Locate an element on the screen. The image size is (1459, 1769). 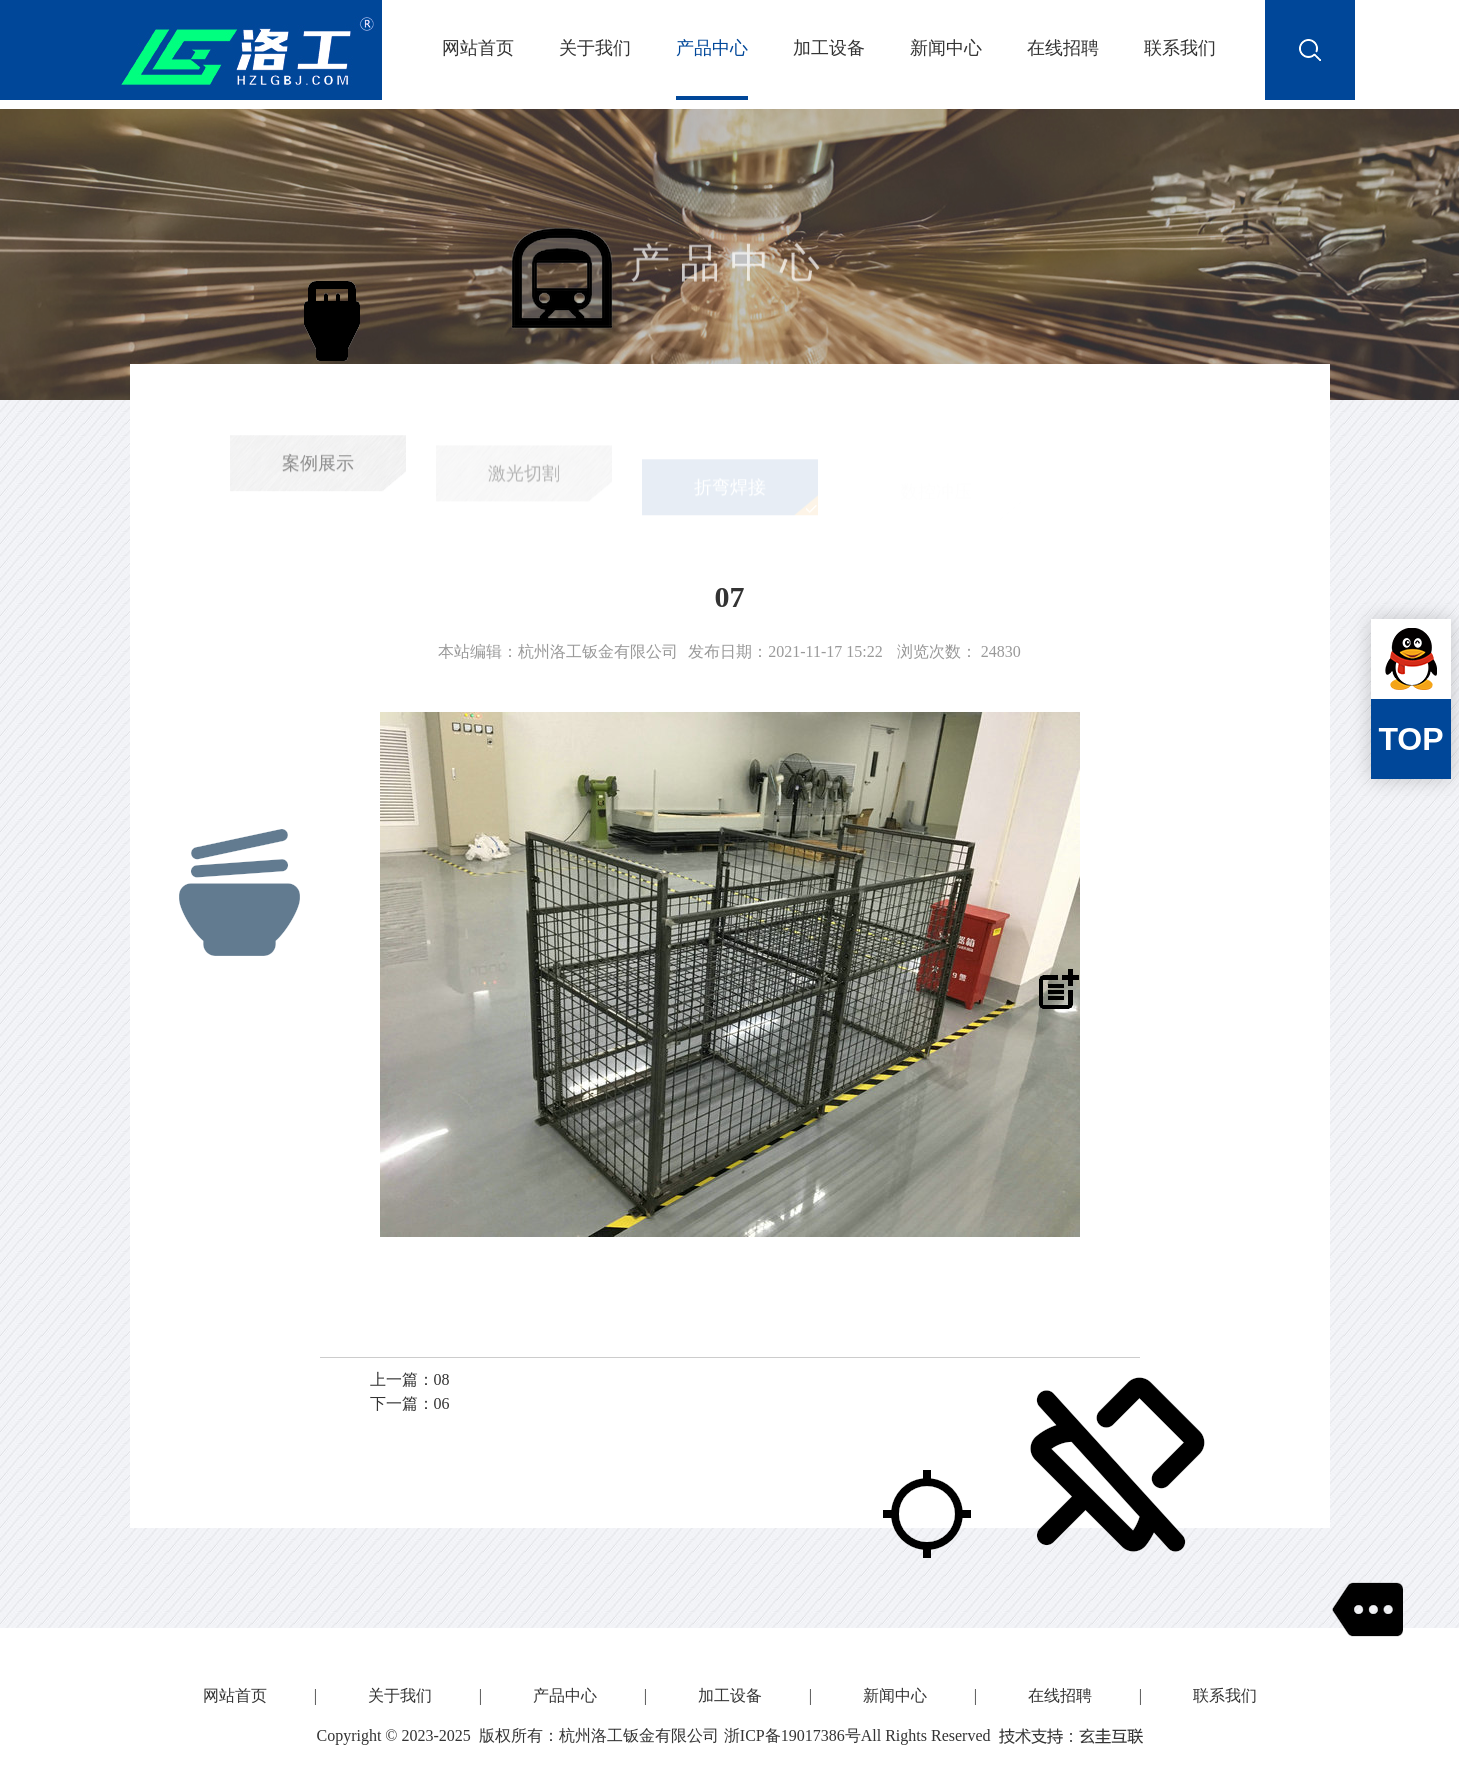
unpin this item is located at coordinates (1111, 1471).